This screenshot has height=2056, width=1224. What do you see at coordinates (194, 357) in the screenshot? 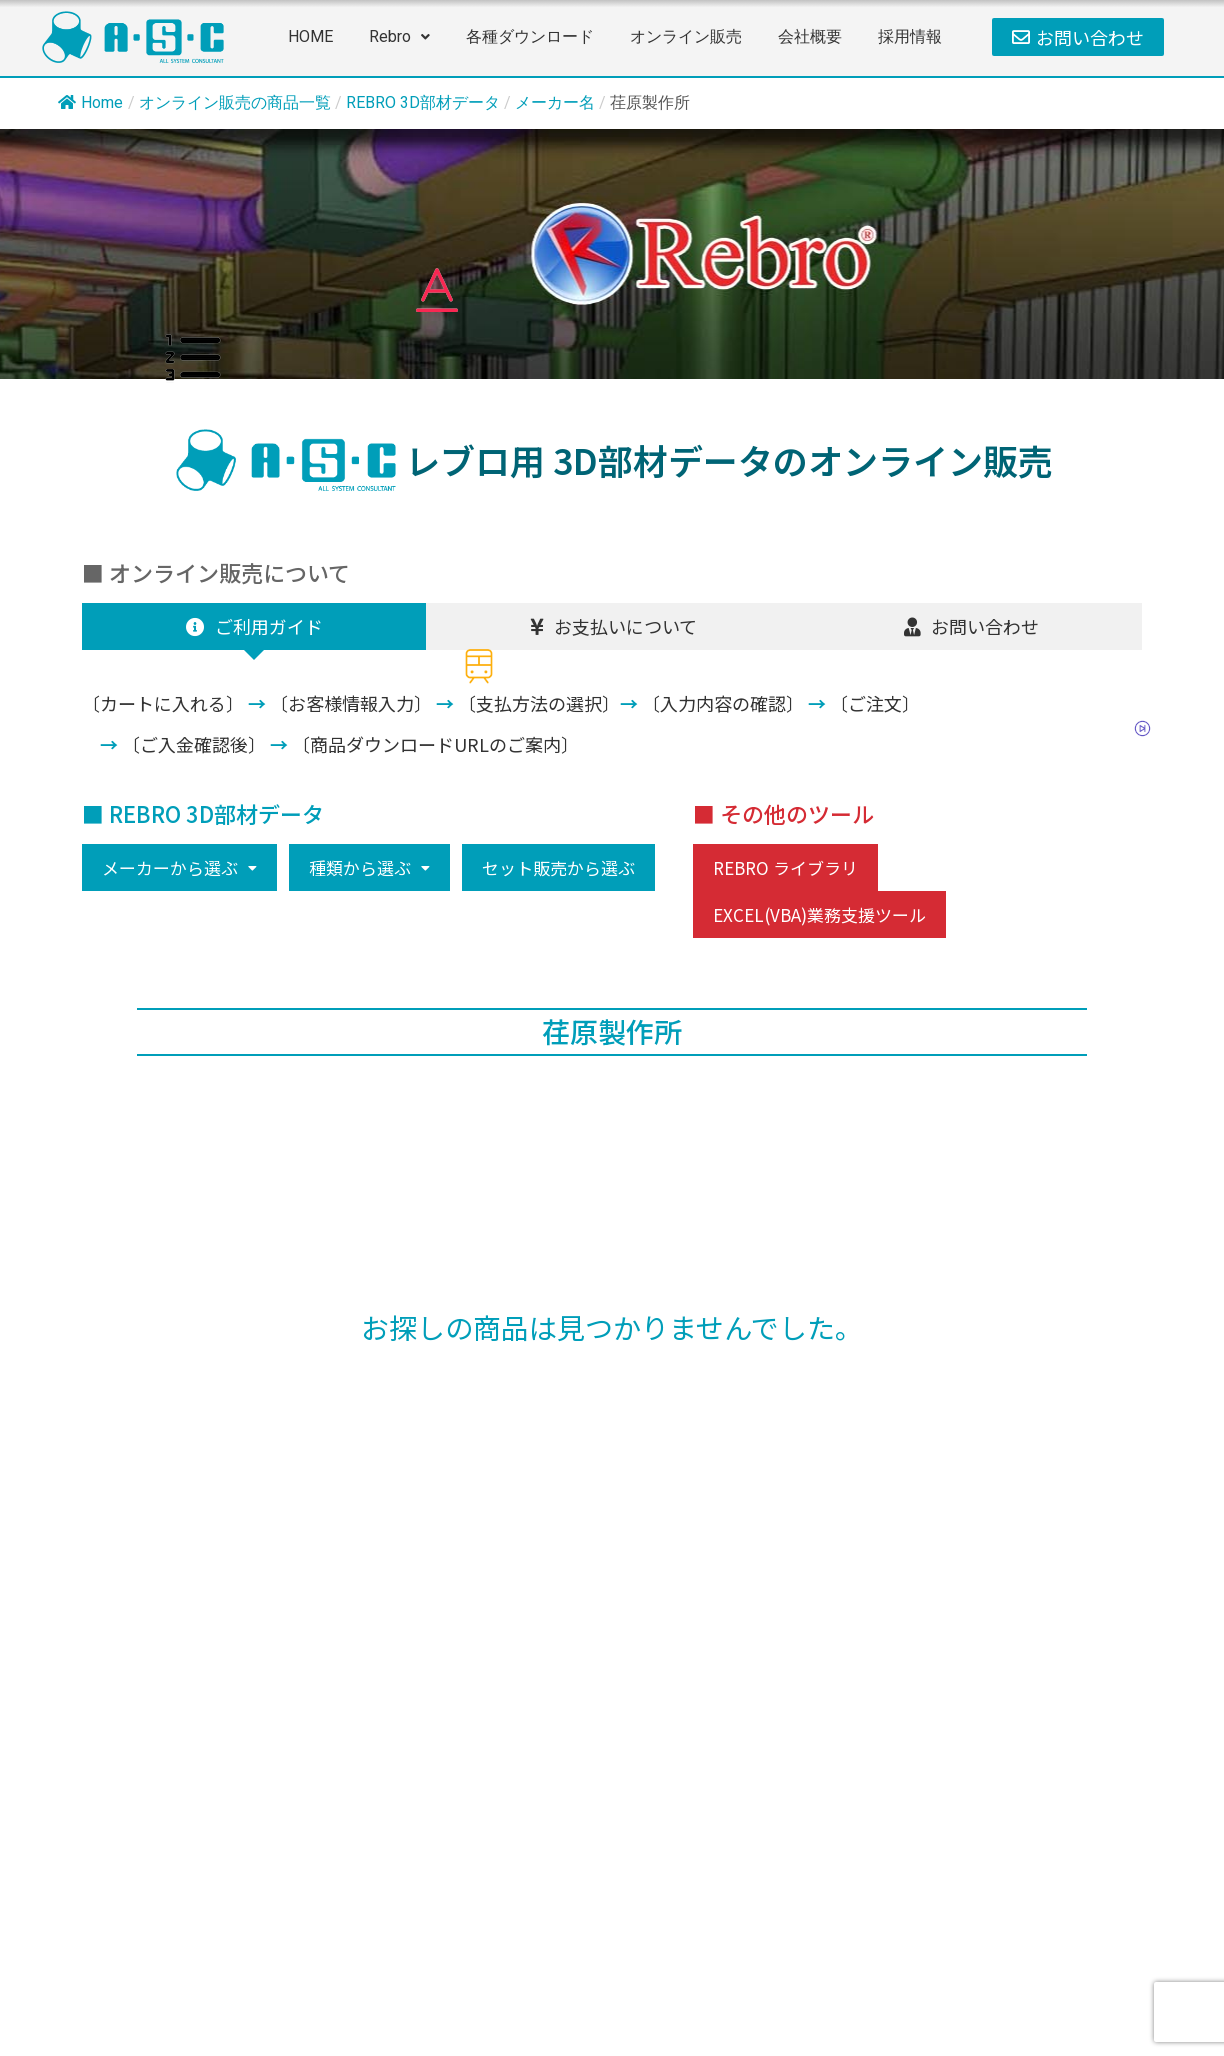
I see `create a numbered list` at bounding box center [194, 357].